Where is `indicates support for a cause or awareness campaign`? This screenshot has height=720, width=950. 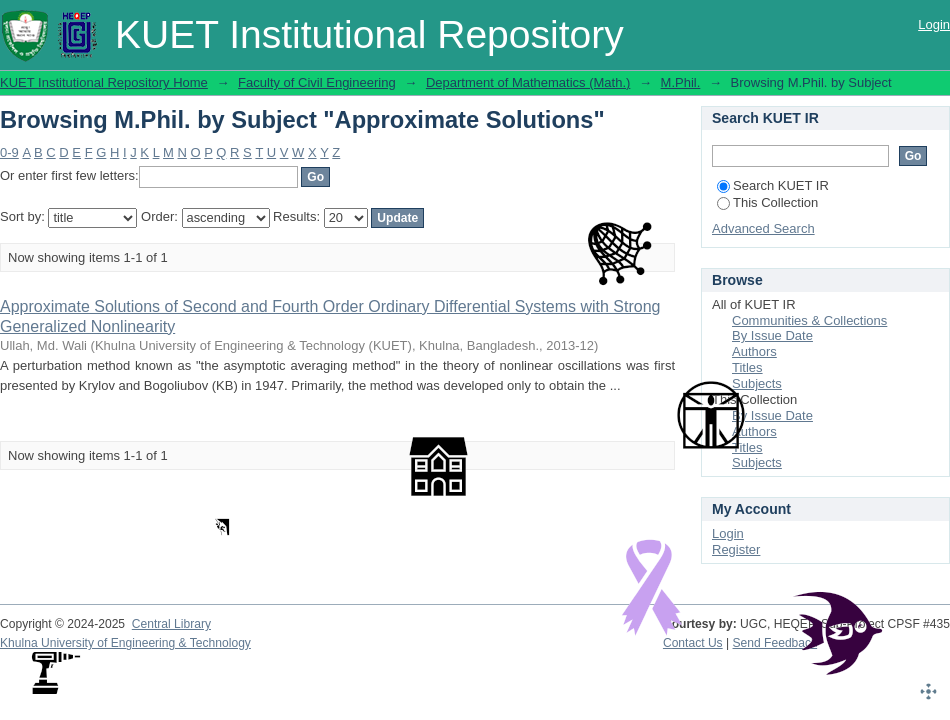 indicates support for a cause or awareness campaign is located at coordinates (651, 588).